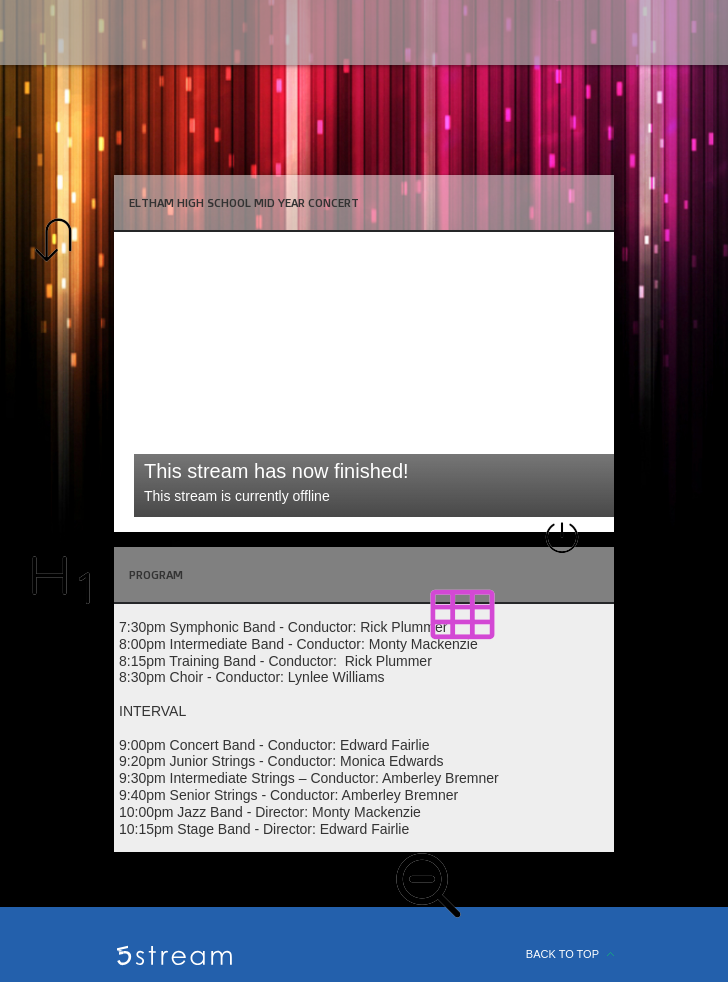 Image resolution: width=728 pixels, height=982 pixels. I want to click on zoom out to see more content, so click(428, 885).